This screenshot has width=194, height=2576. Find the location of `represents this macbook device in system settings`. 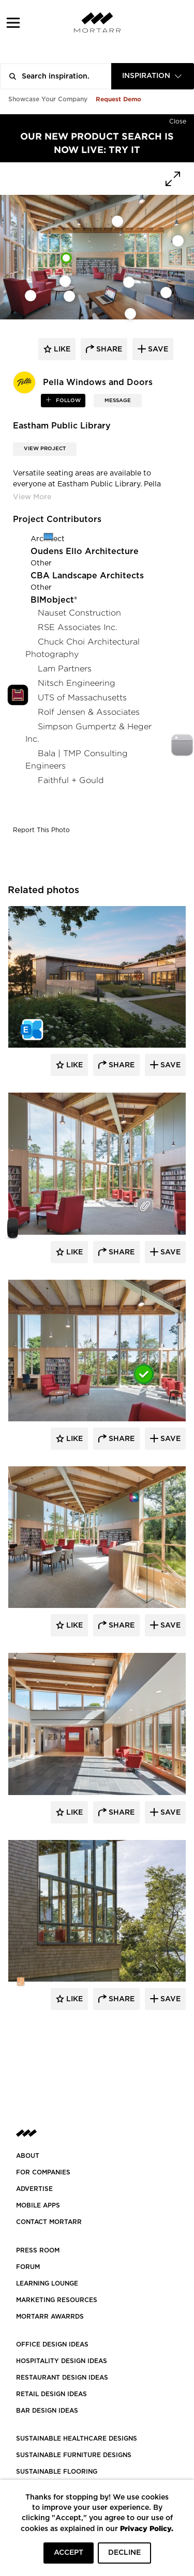

represents this macbook device in system settings is located at coordinates (48, 535).